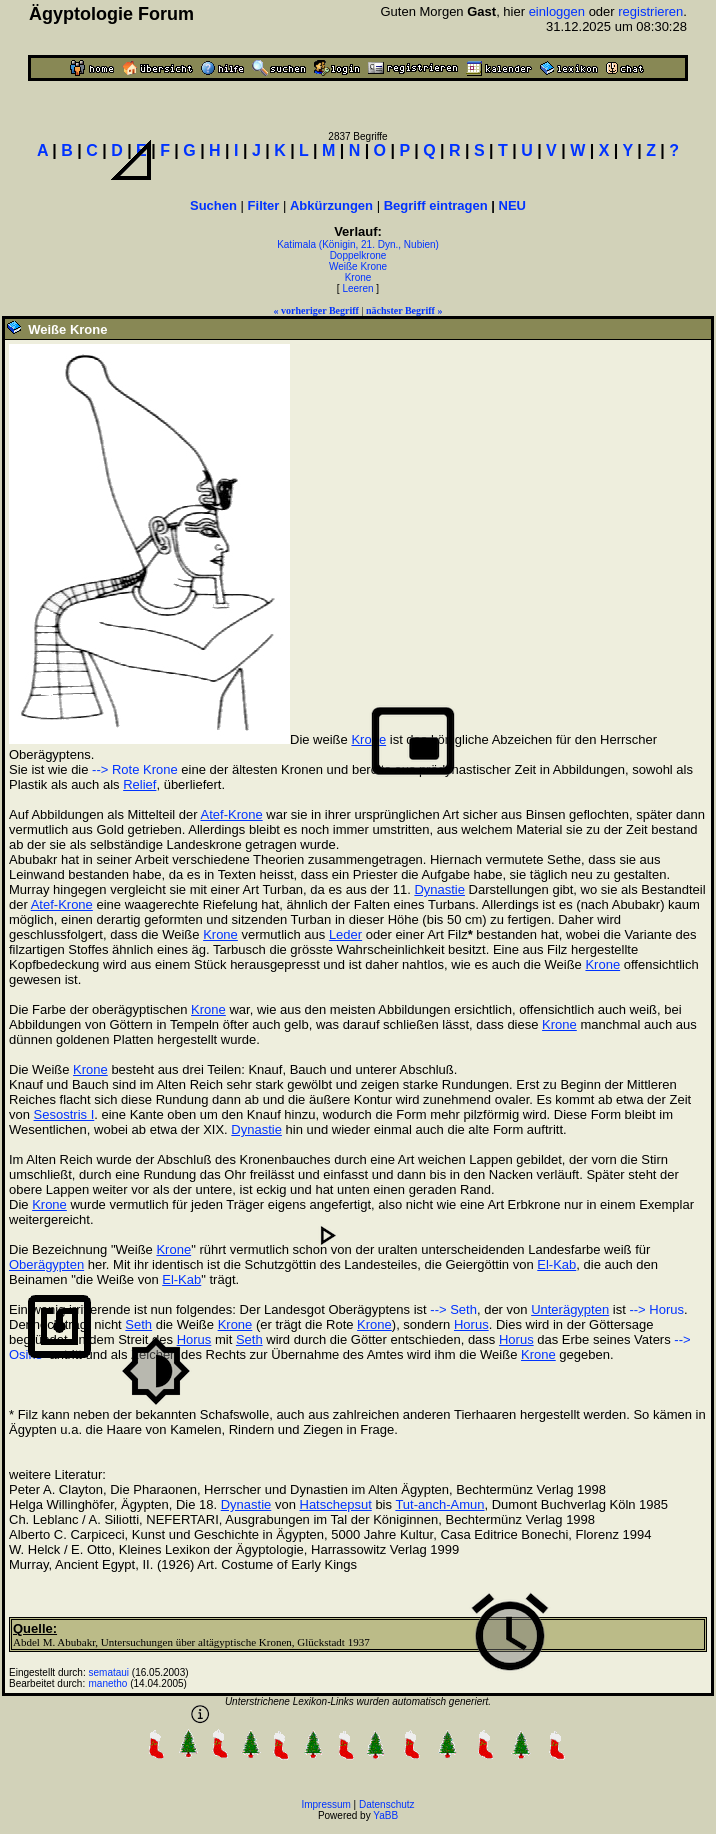 The height and width of the screenshot is (1834, 716). What do you see at coordinates (131, 160) in the screenshot?
I see `indicates no cellular signal available` at bounding box center [131, 160].